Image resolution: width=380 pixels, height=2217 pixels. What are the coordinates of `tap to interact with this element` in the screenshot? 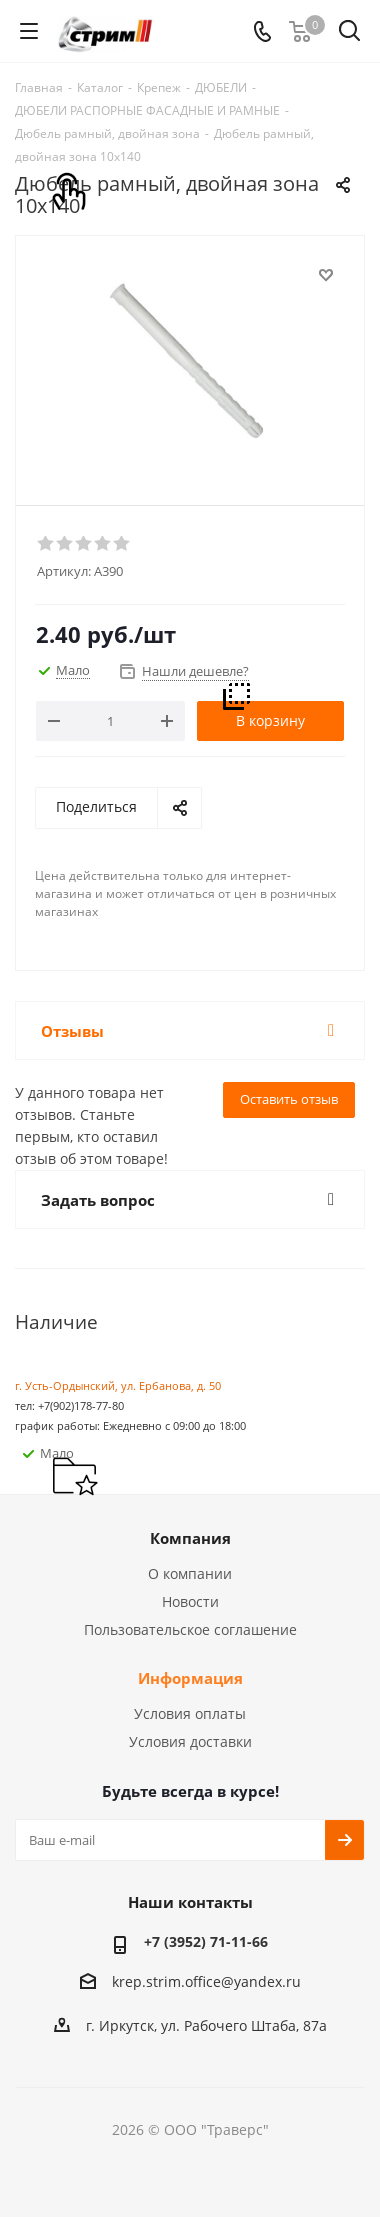 It's located at (69, 192).